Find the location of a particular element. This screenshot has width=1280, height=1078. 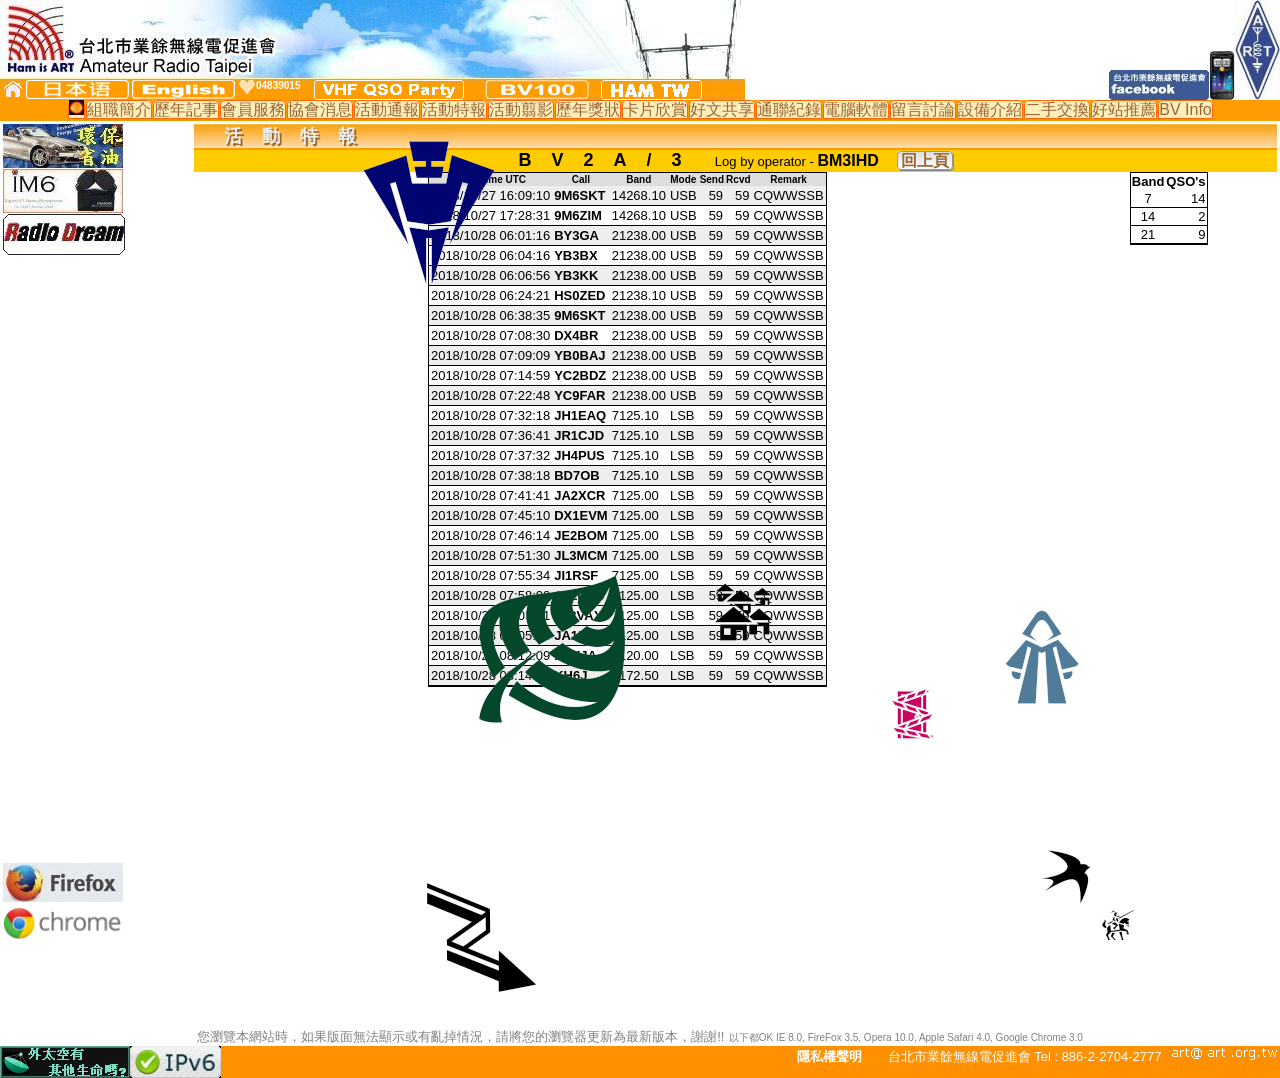

swallow bird icon for nature or wildlife category is located at coordinates (1066, 877).